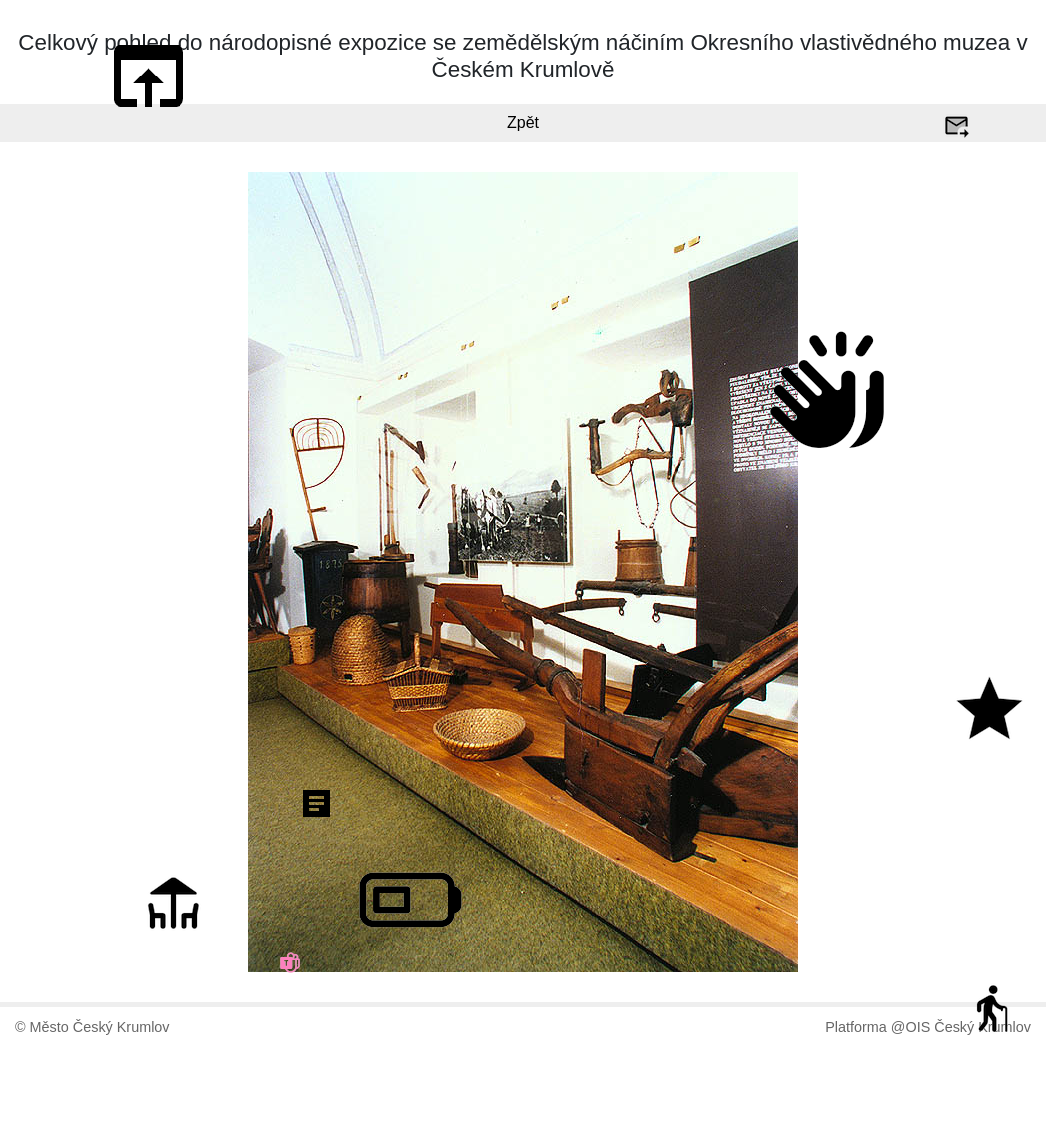  I want to click on forward an email to another recipient, so click(956, 125).